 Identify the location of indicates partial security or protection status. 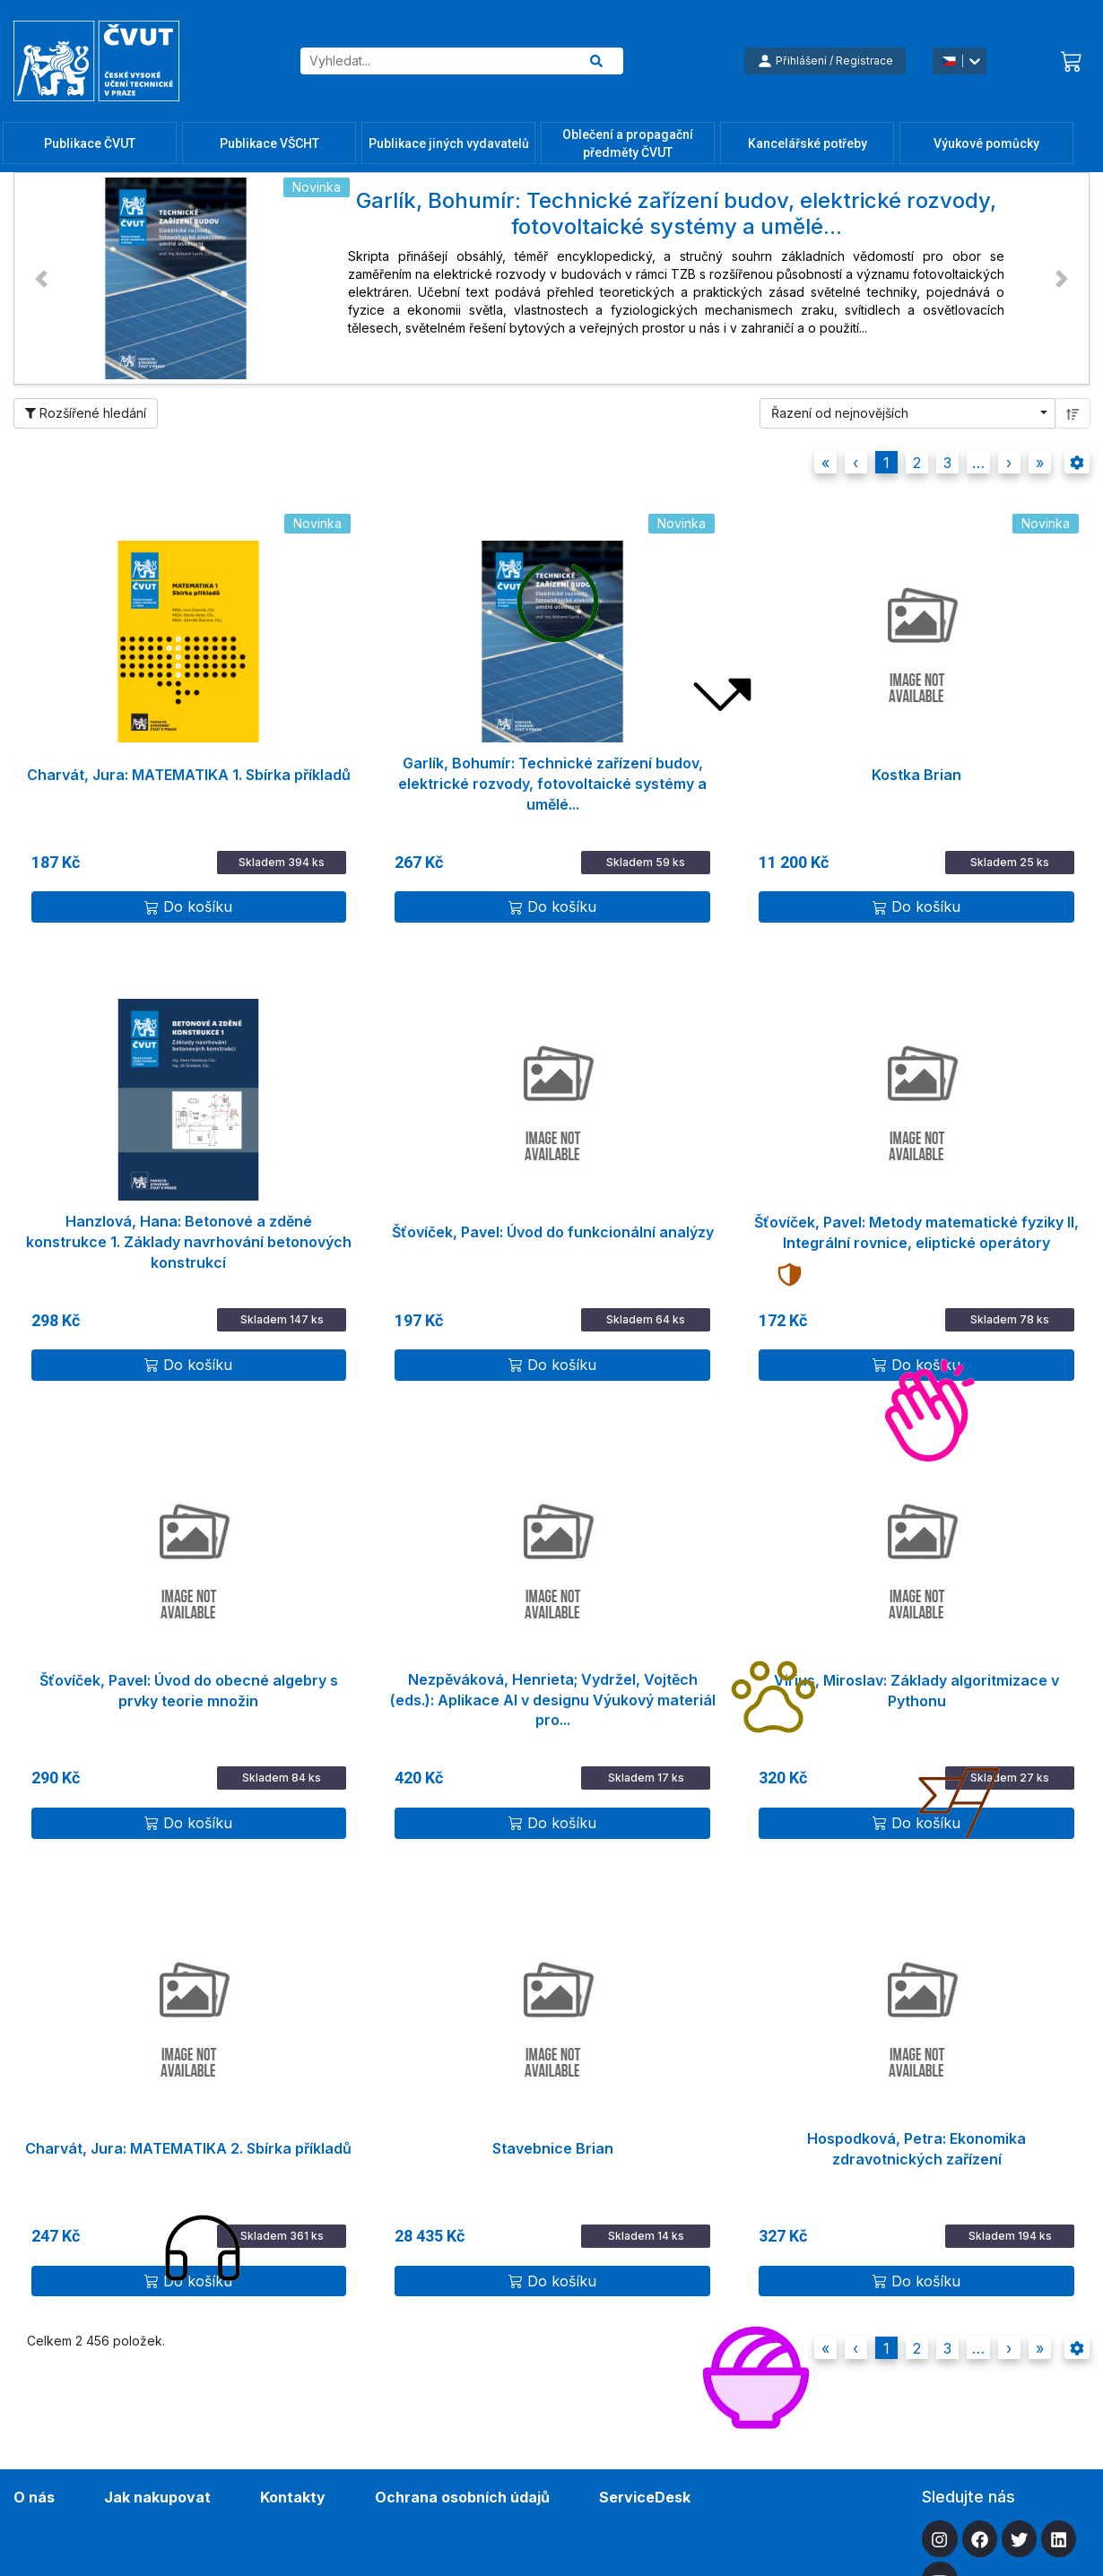
(789, 1274).